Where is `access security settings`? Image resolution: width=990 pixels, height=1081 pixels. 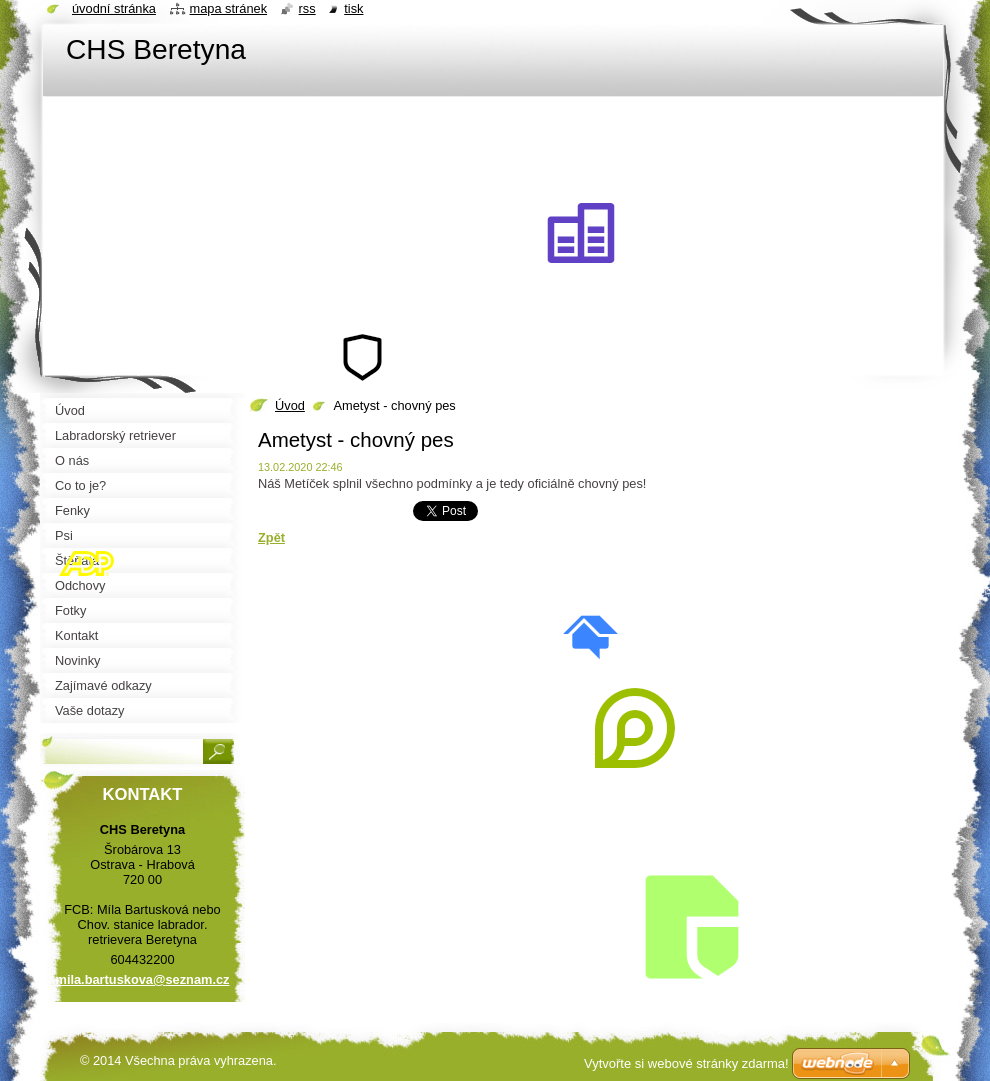
access security settings is located at coordinates (362, 357).